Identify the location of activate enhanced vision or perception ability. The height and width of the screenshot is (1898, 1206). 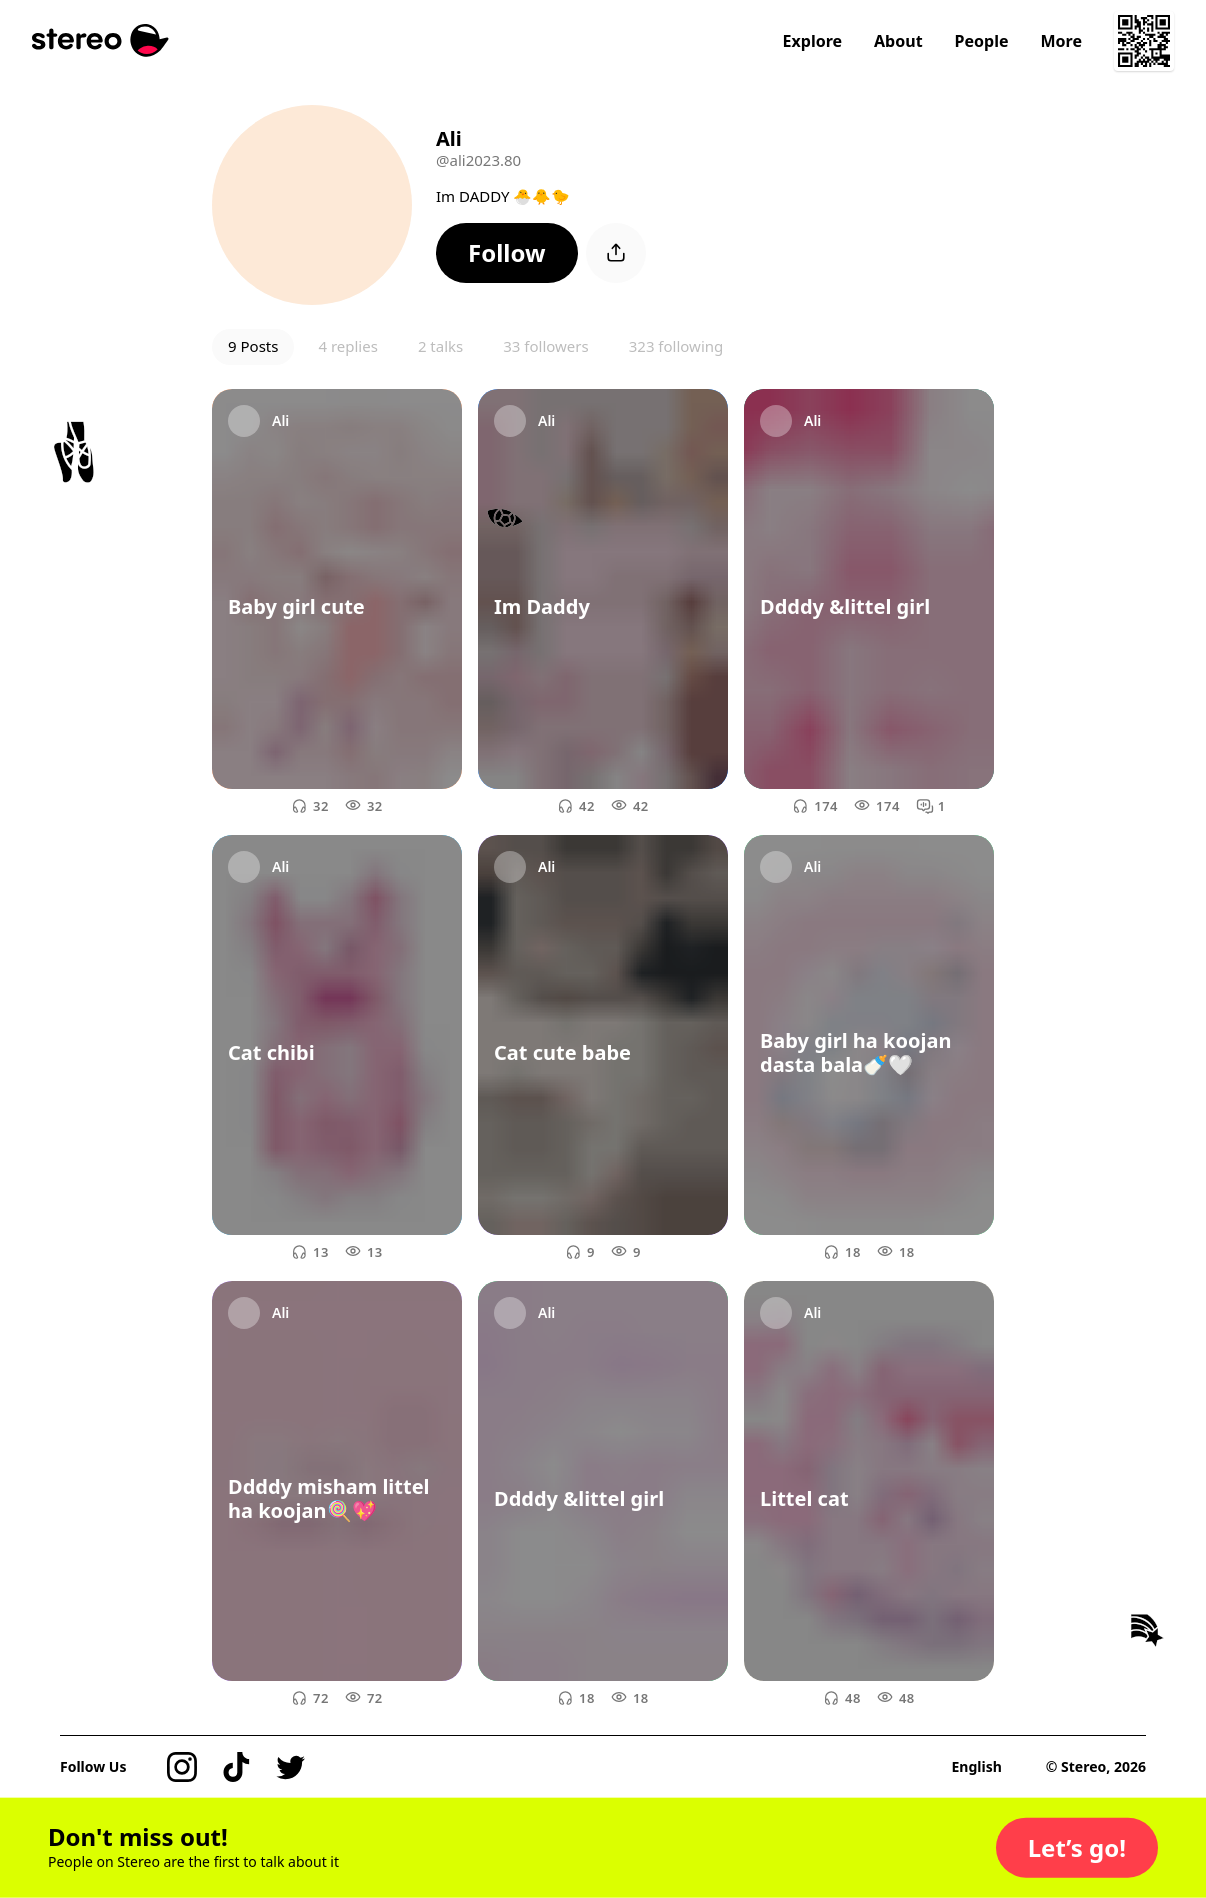
(505, 519).